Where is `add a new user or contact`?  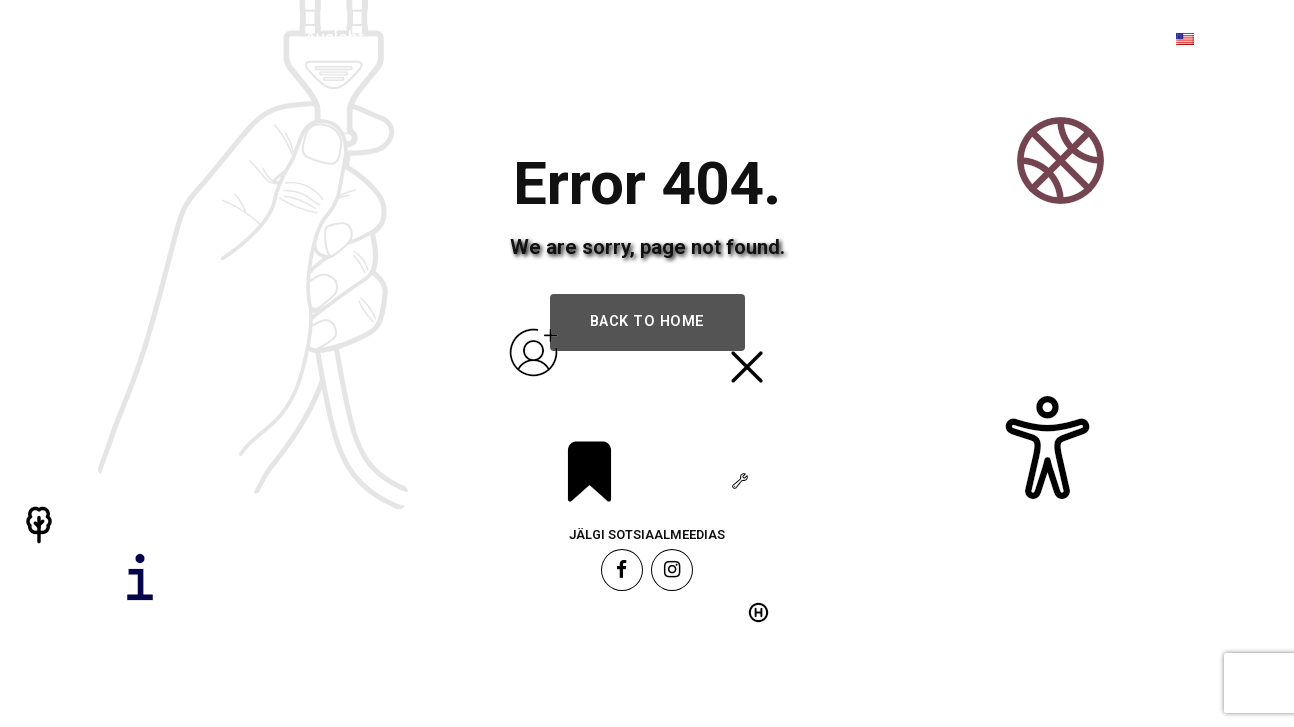
add a new user or contact is located at coordinates (533, 352).